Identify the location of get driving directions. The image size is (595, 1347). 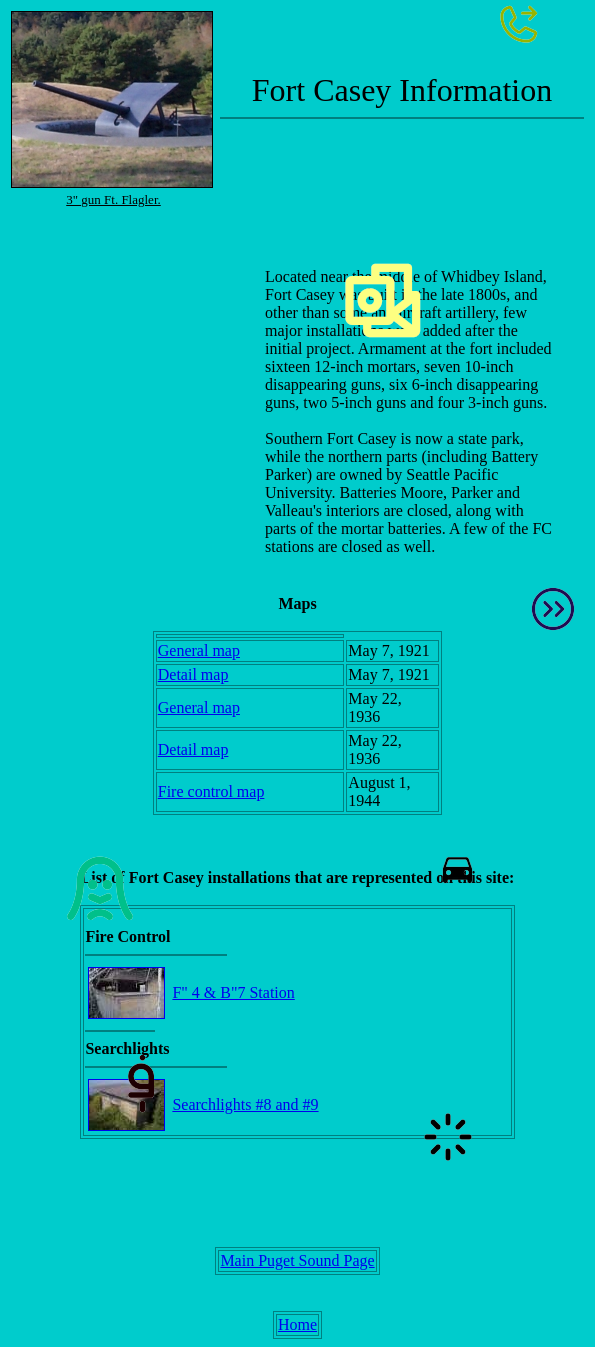
(457, 868).